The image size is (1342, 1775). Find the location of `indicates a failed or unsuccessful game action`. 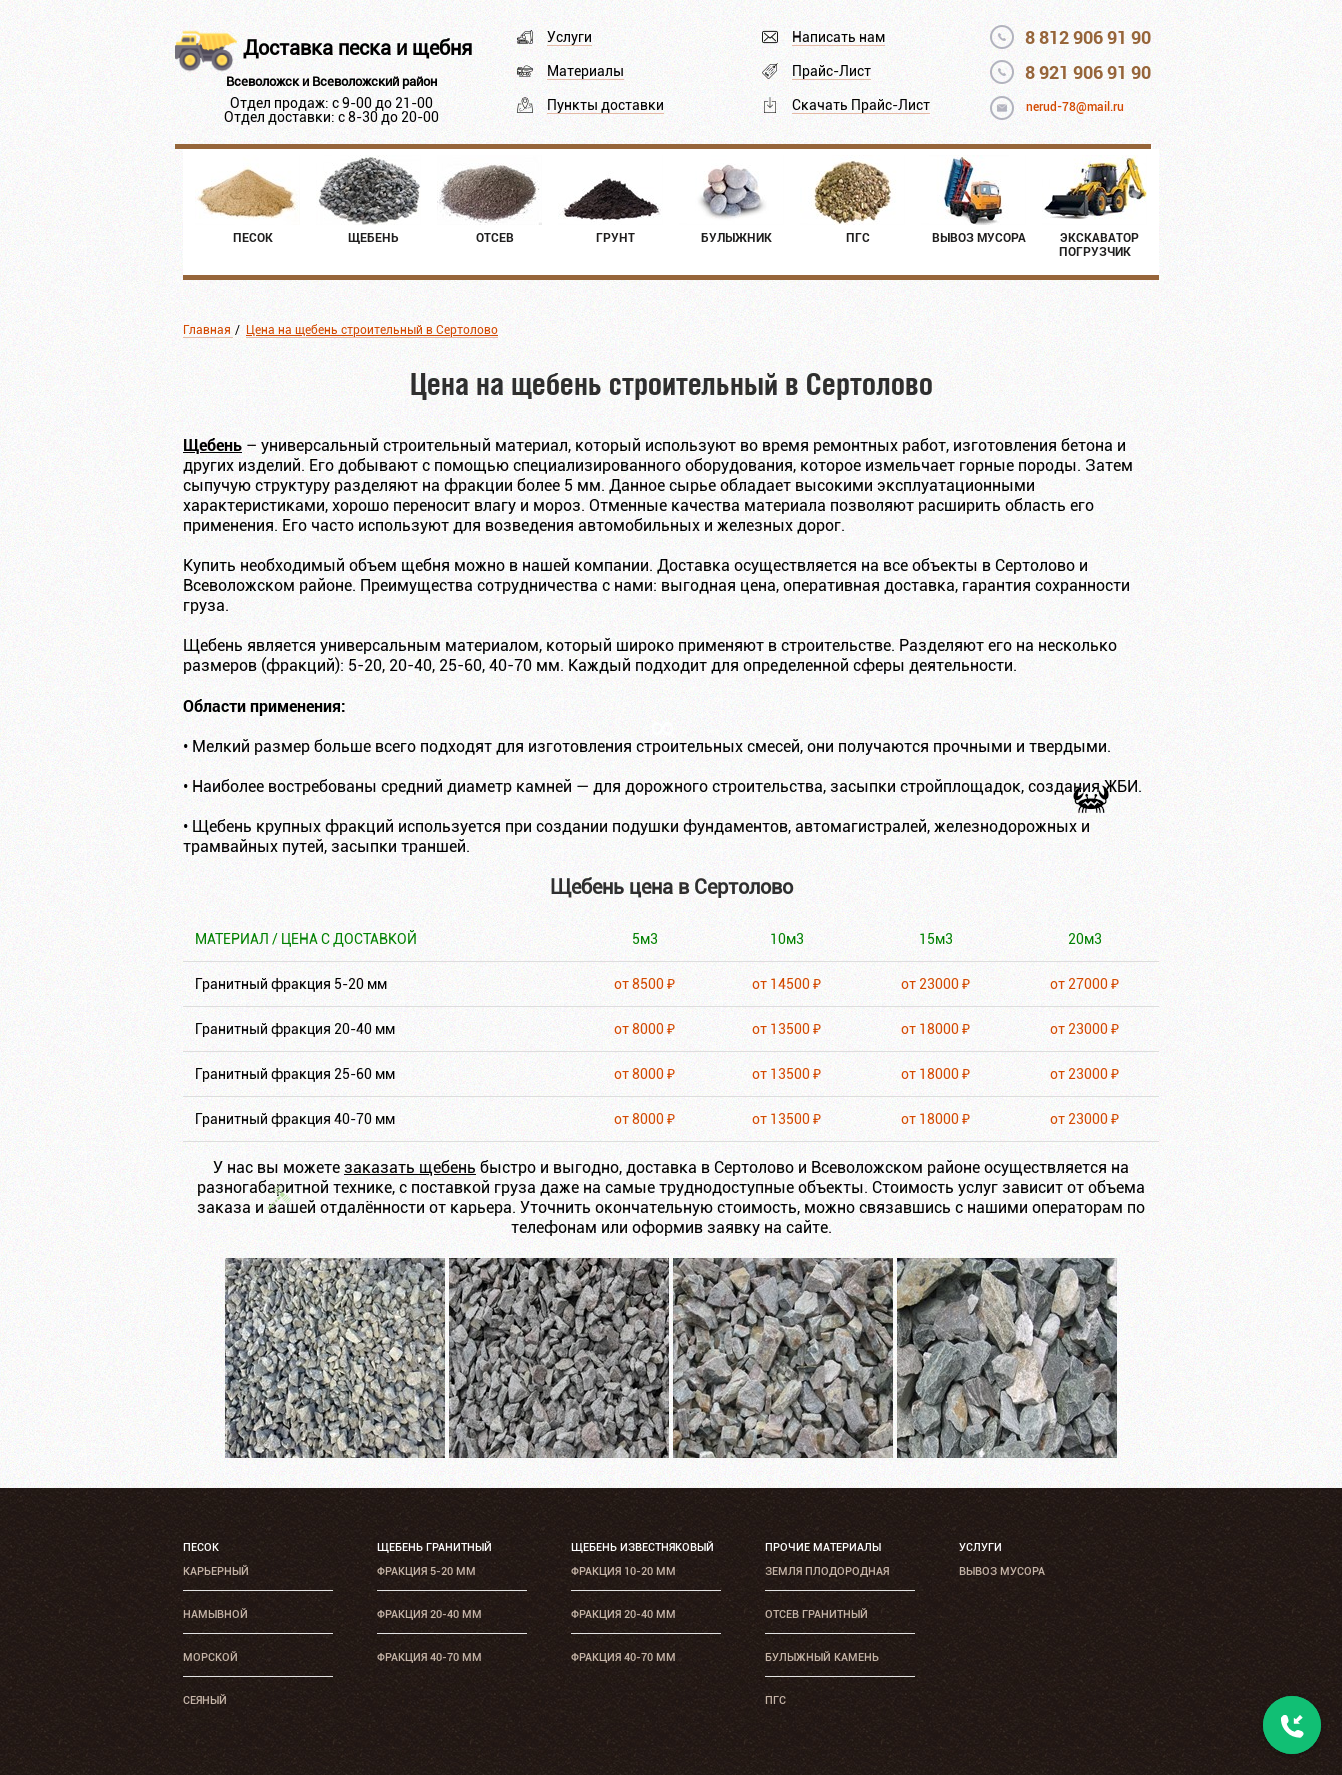

indicates a failed or unsuccessful game action is located at coordinates (1091, 800).